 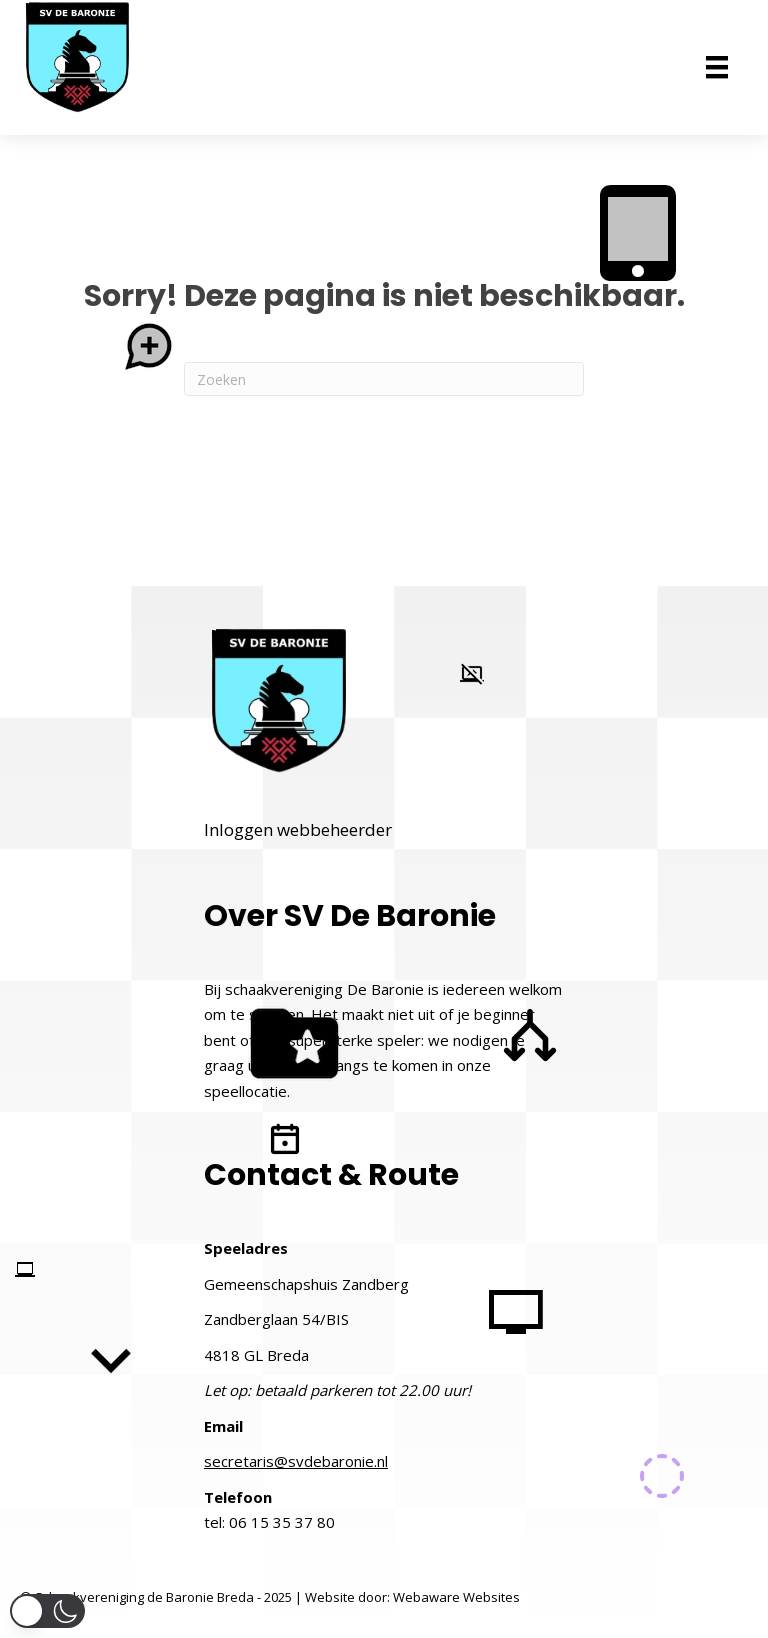 I want to click on open windows laptop settings, so click(x=25, y=1270).